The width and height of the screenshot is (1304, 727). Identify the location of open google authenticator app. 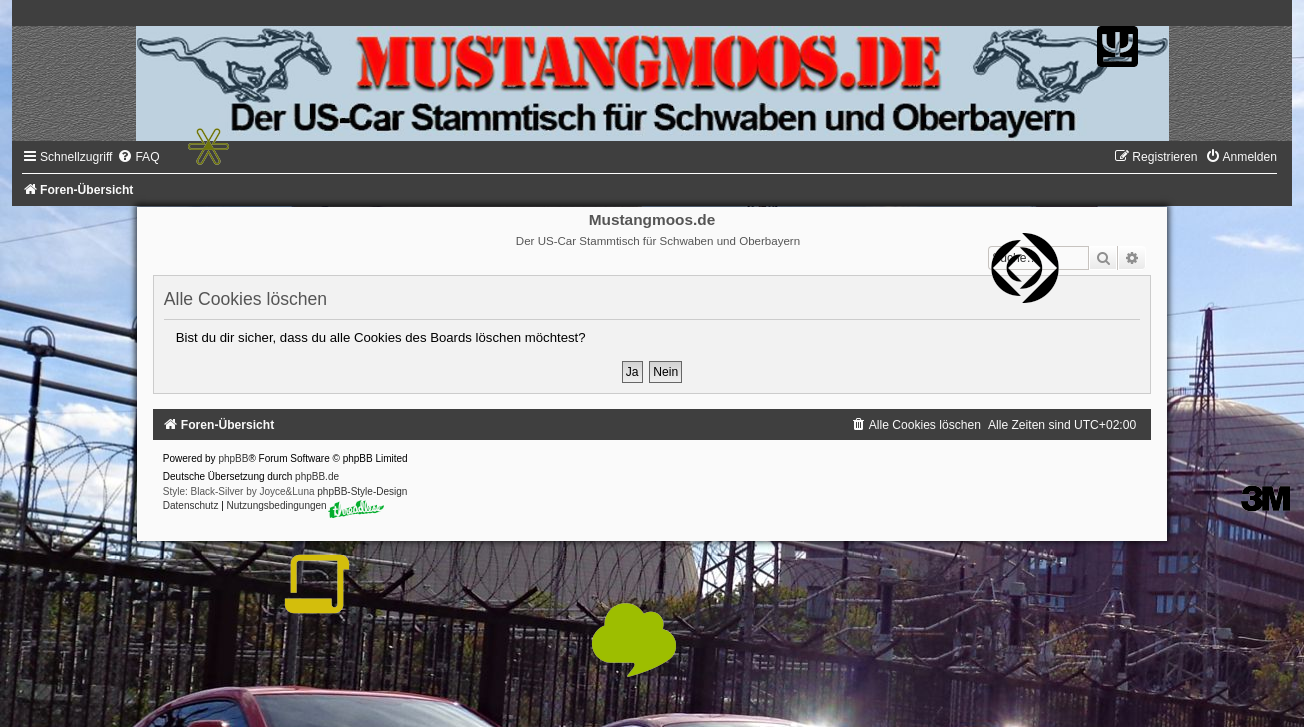
(208, 146).